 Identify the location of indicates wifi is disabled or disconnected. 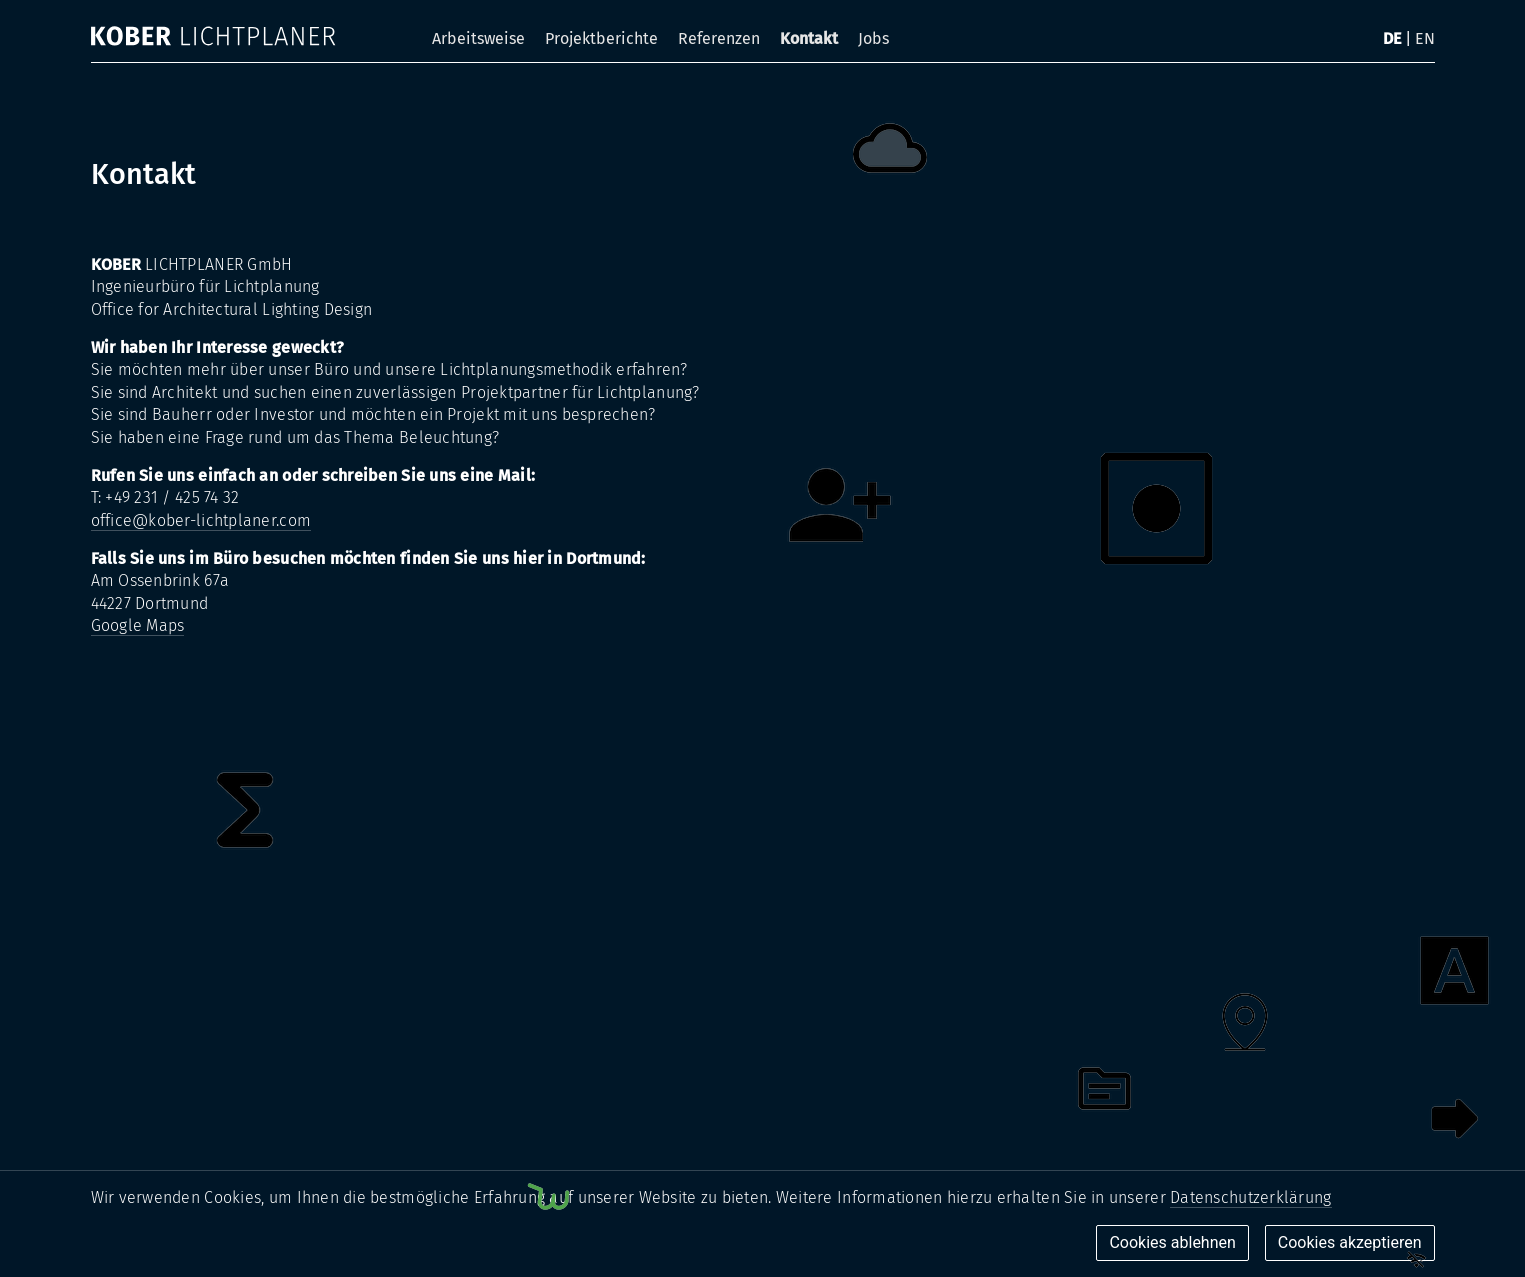
(1416, 1260).